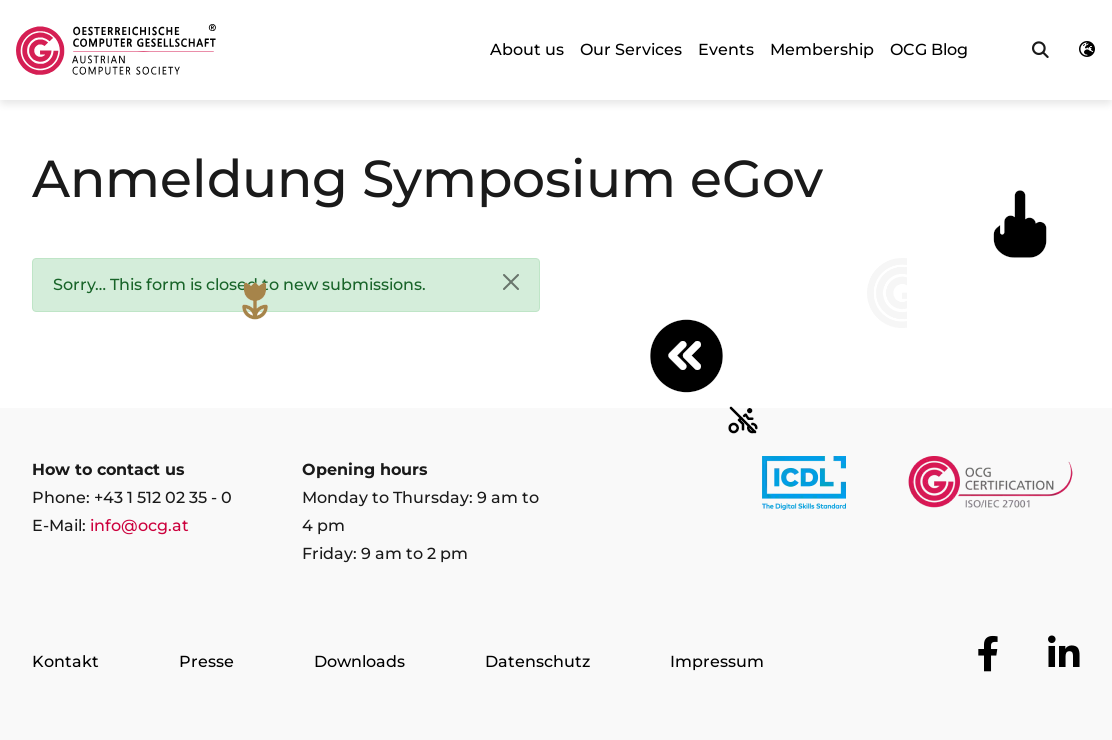 The height and width of the screenshot is (740, 1112). What do you see at coordinates (1019, 224) in the screenshot?
I see `indicates offensive content warning` at bounding box center [1019, 224].